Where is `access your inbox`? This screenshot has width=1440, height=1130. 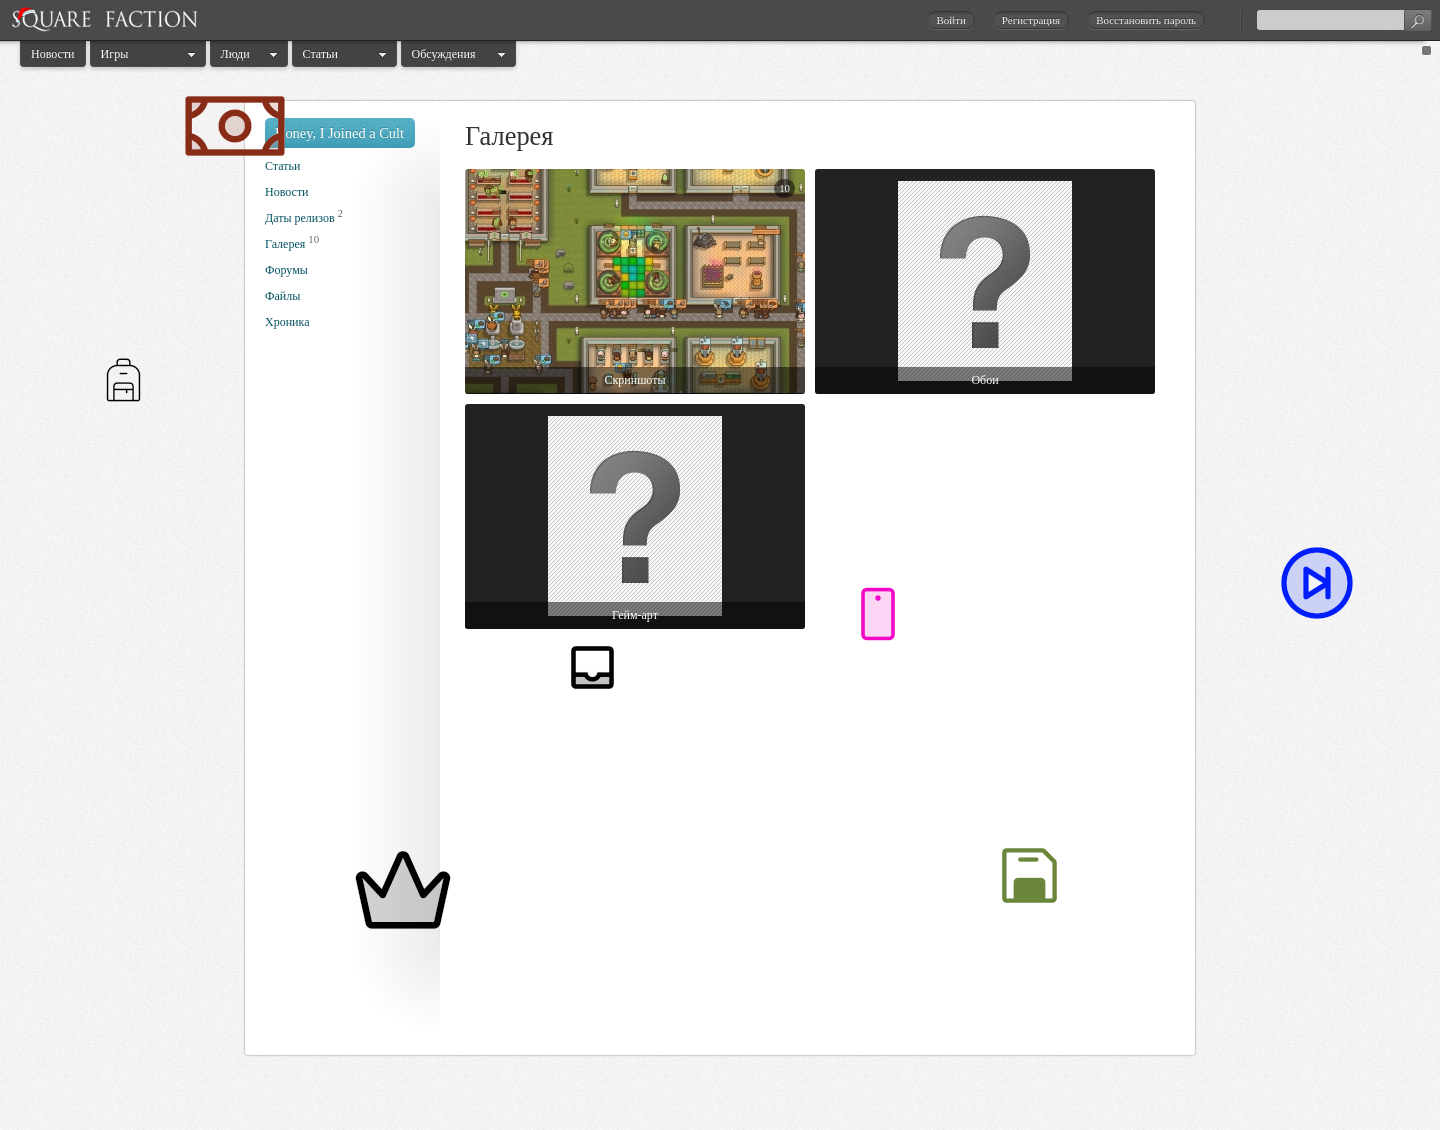 access your inbox is located at coordinates (592, 667).